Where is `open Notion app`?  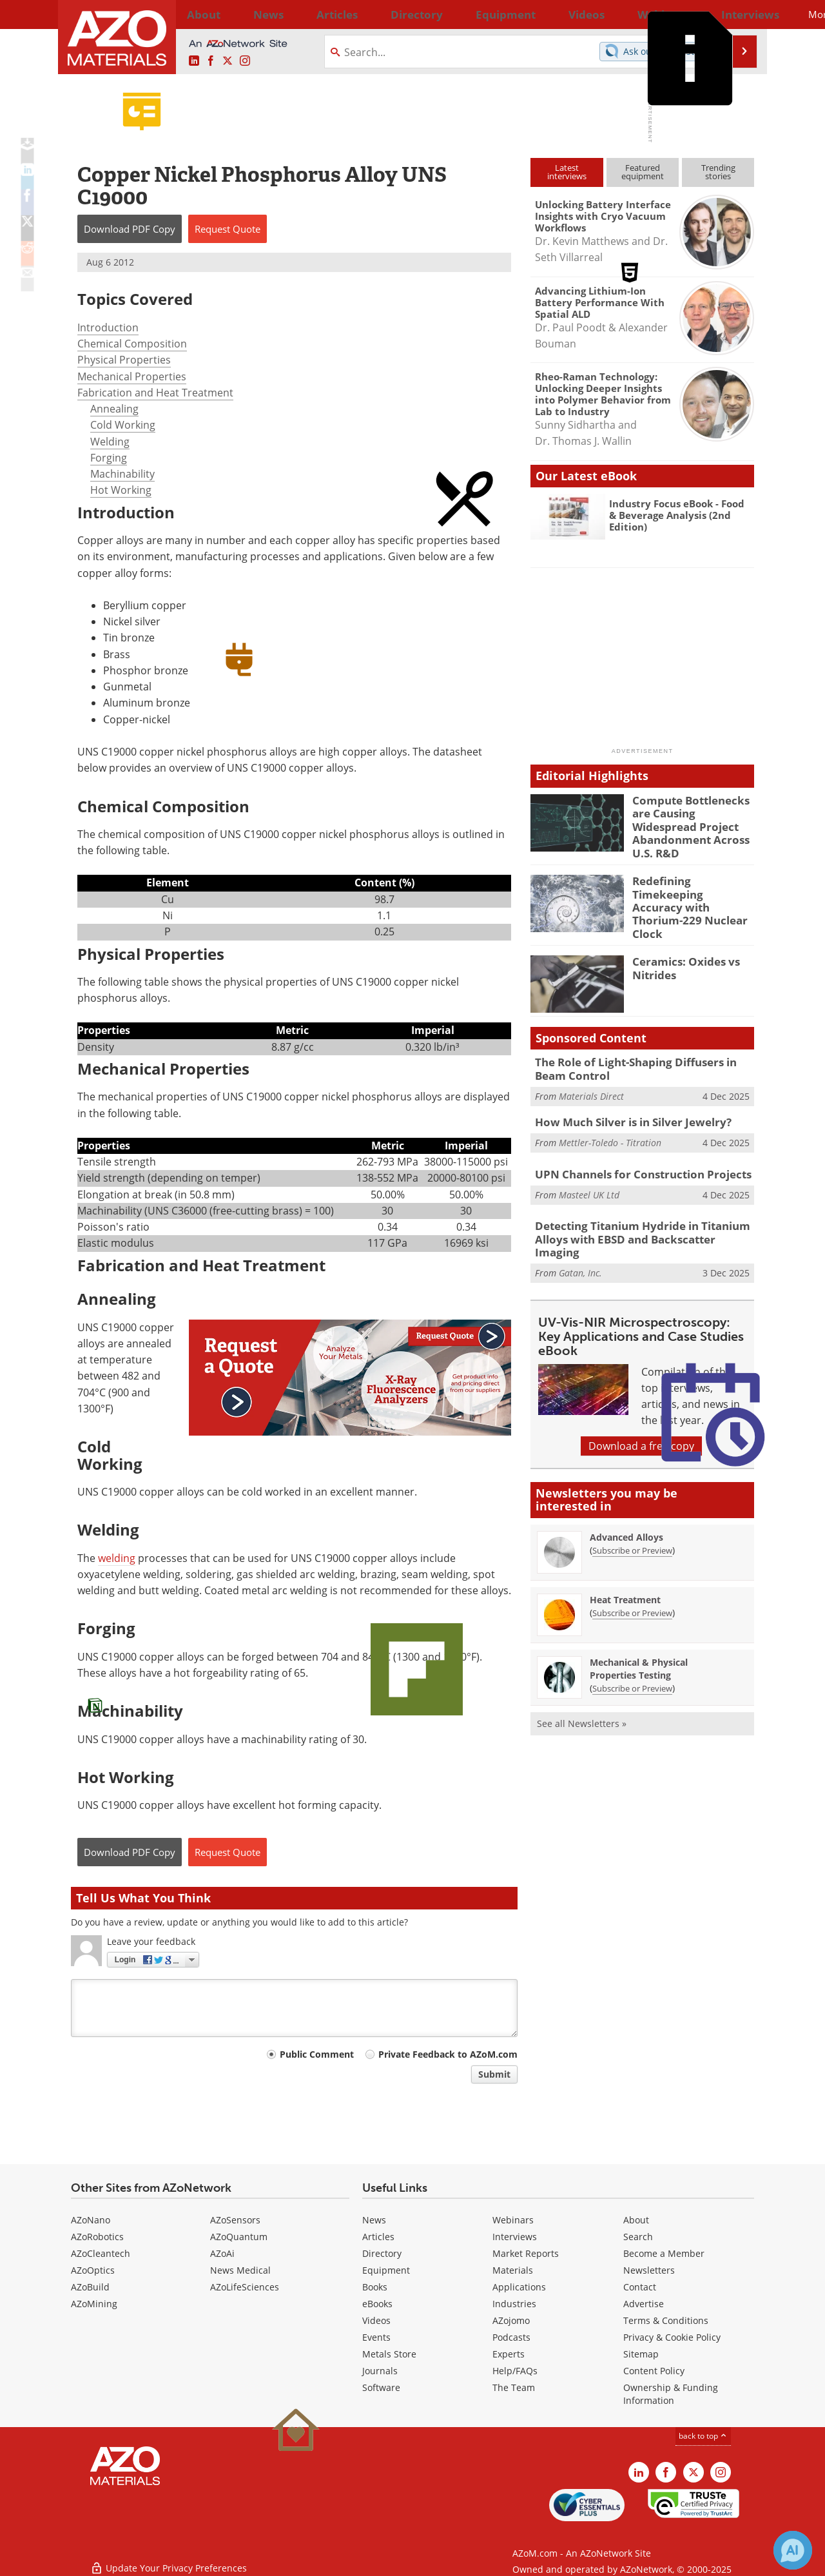 open Notion app is located at coordinates (95, 1705).